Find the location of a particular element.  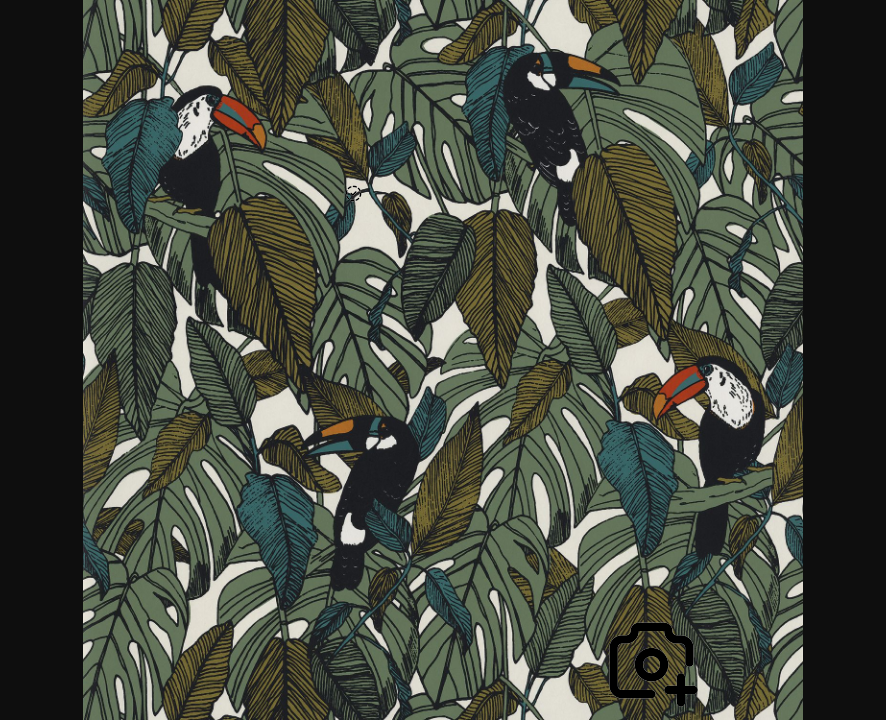

mark task as complete is located at coordinates (353, 193).